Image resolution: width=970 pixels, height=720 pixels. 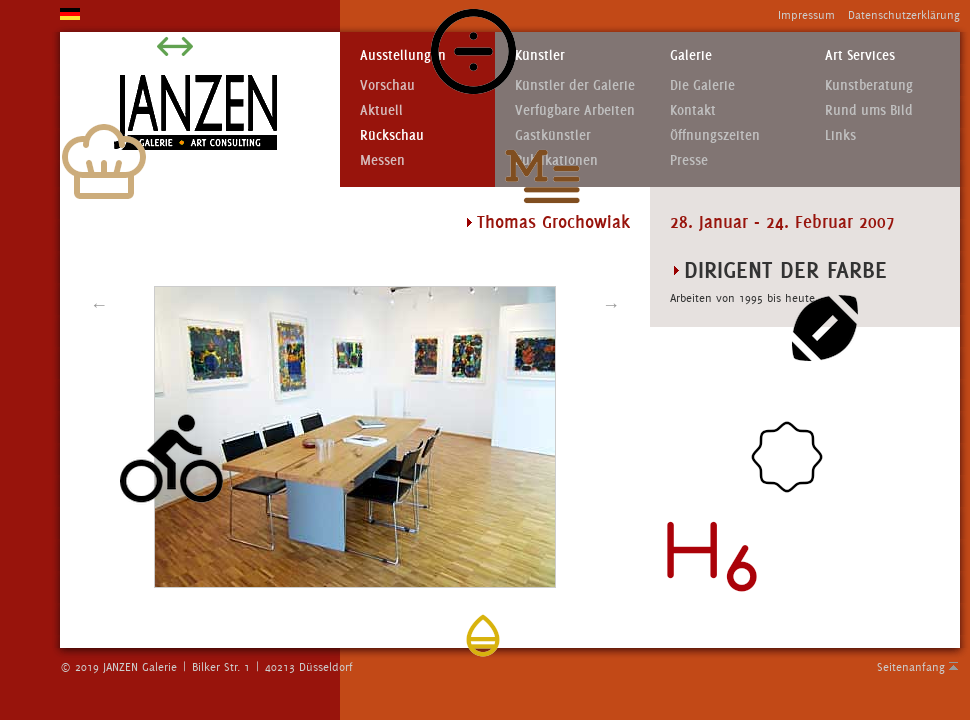 I want to click on browse recipes or cooking content, so click(x=104, y=163).